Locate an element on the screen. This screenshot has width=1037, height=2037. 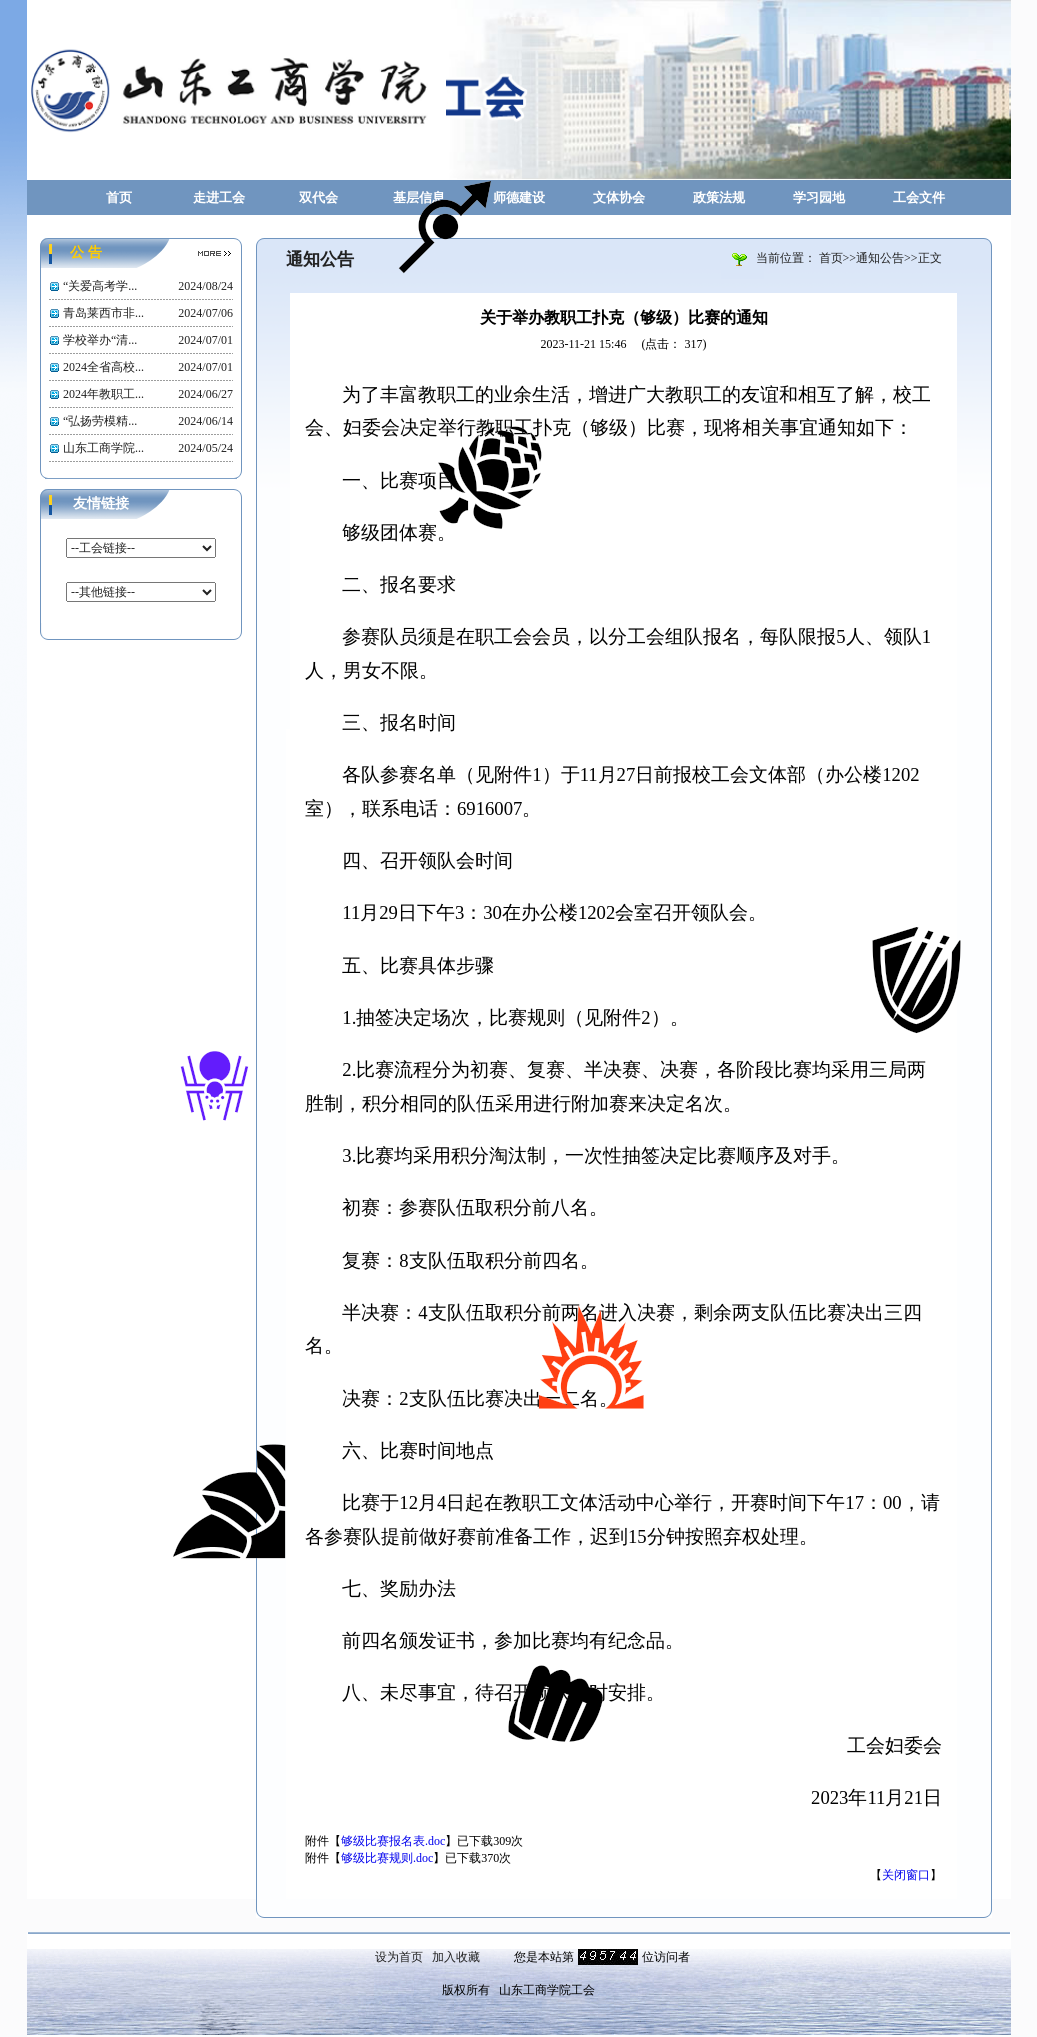
spider enemy or creature in a game interface is located at coordinates (214, 1085).